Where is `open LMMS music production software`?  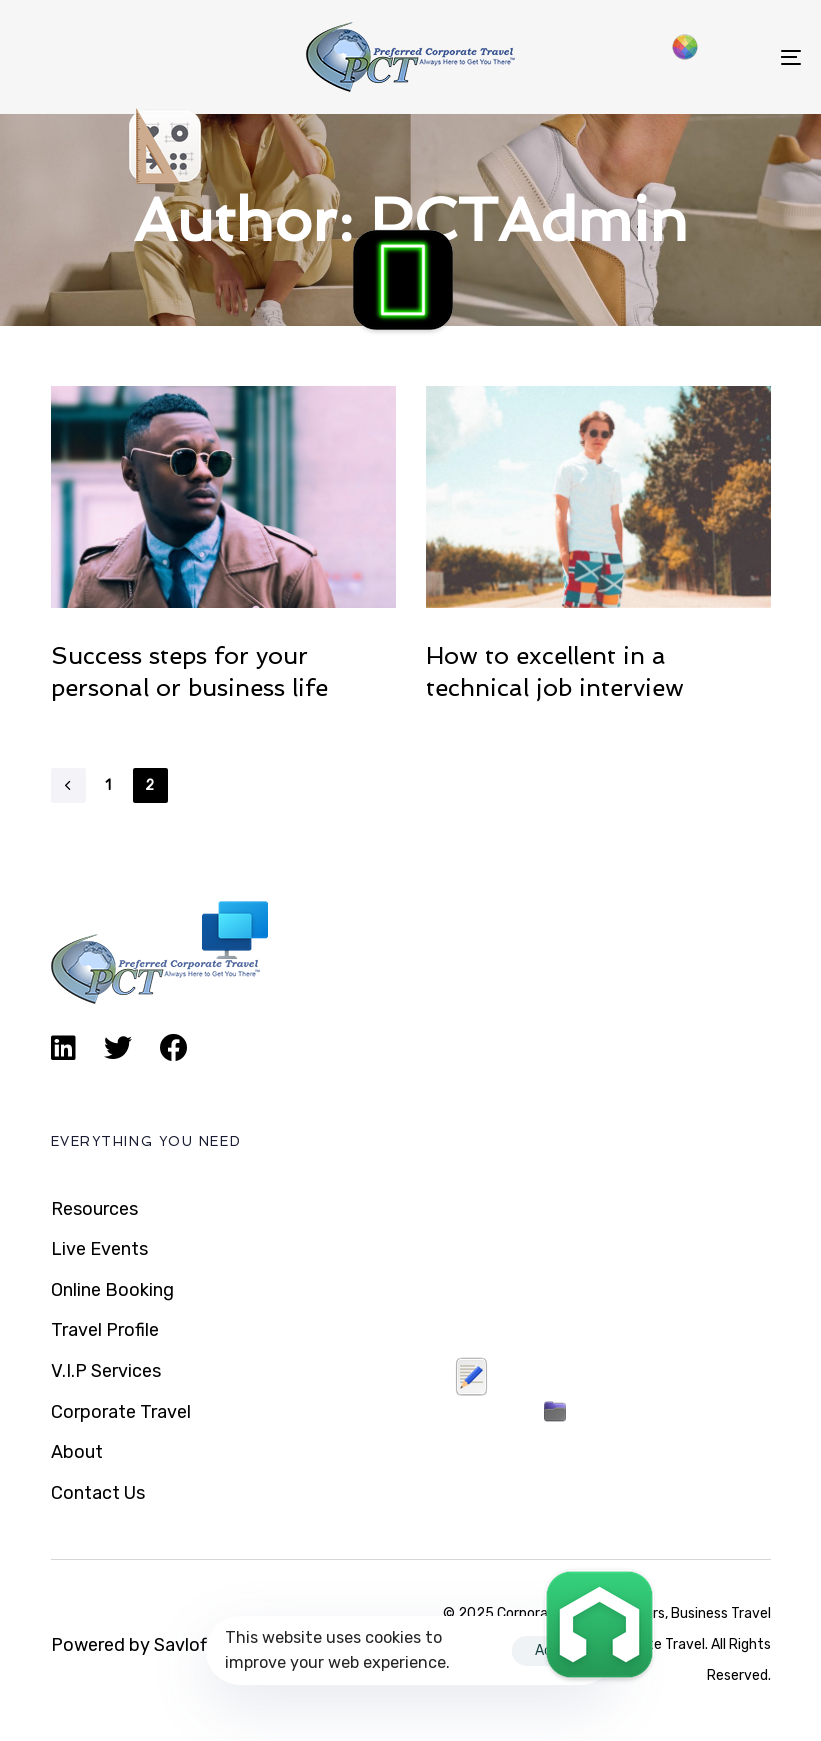
open LMMS music production software is located at coordinates (599, 1624).